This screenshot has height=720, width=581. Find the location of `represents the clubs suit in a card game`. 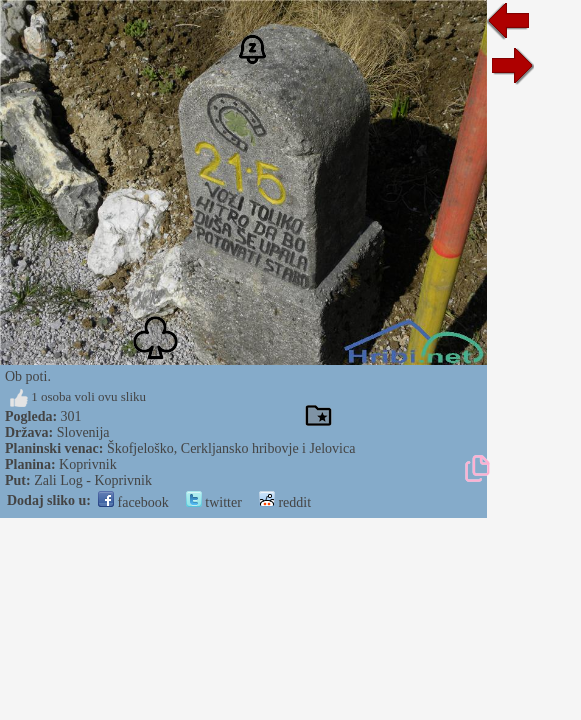

represents the clubs suit in a card game is located at coordinates (155, 338).